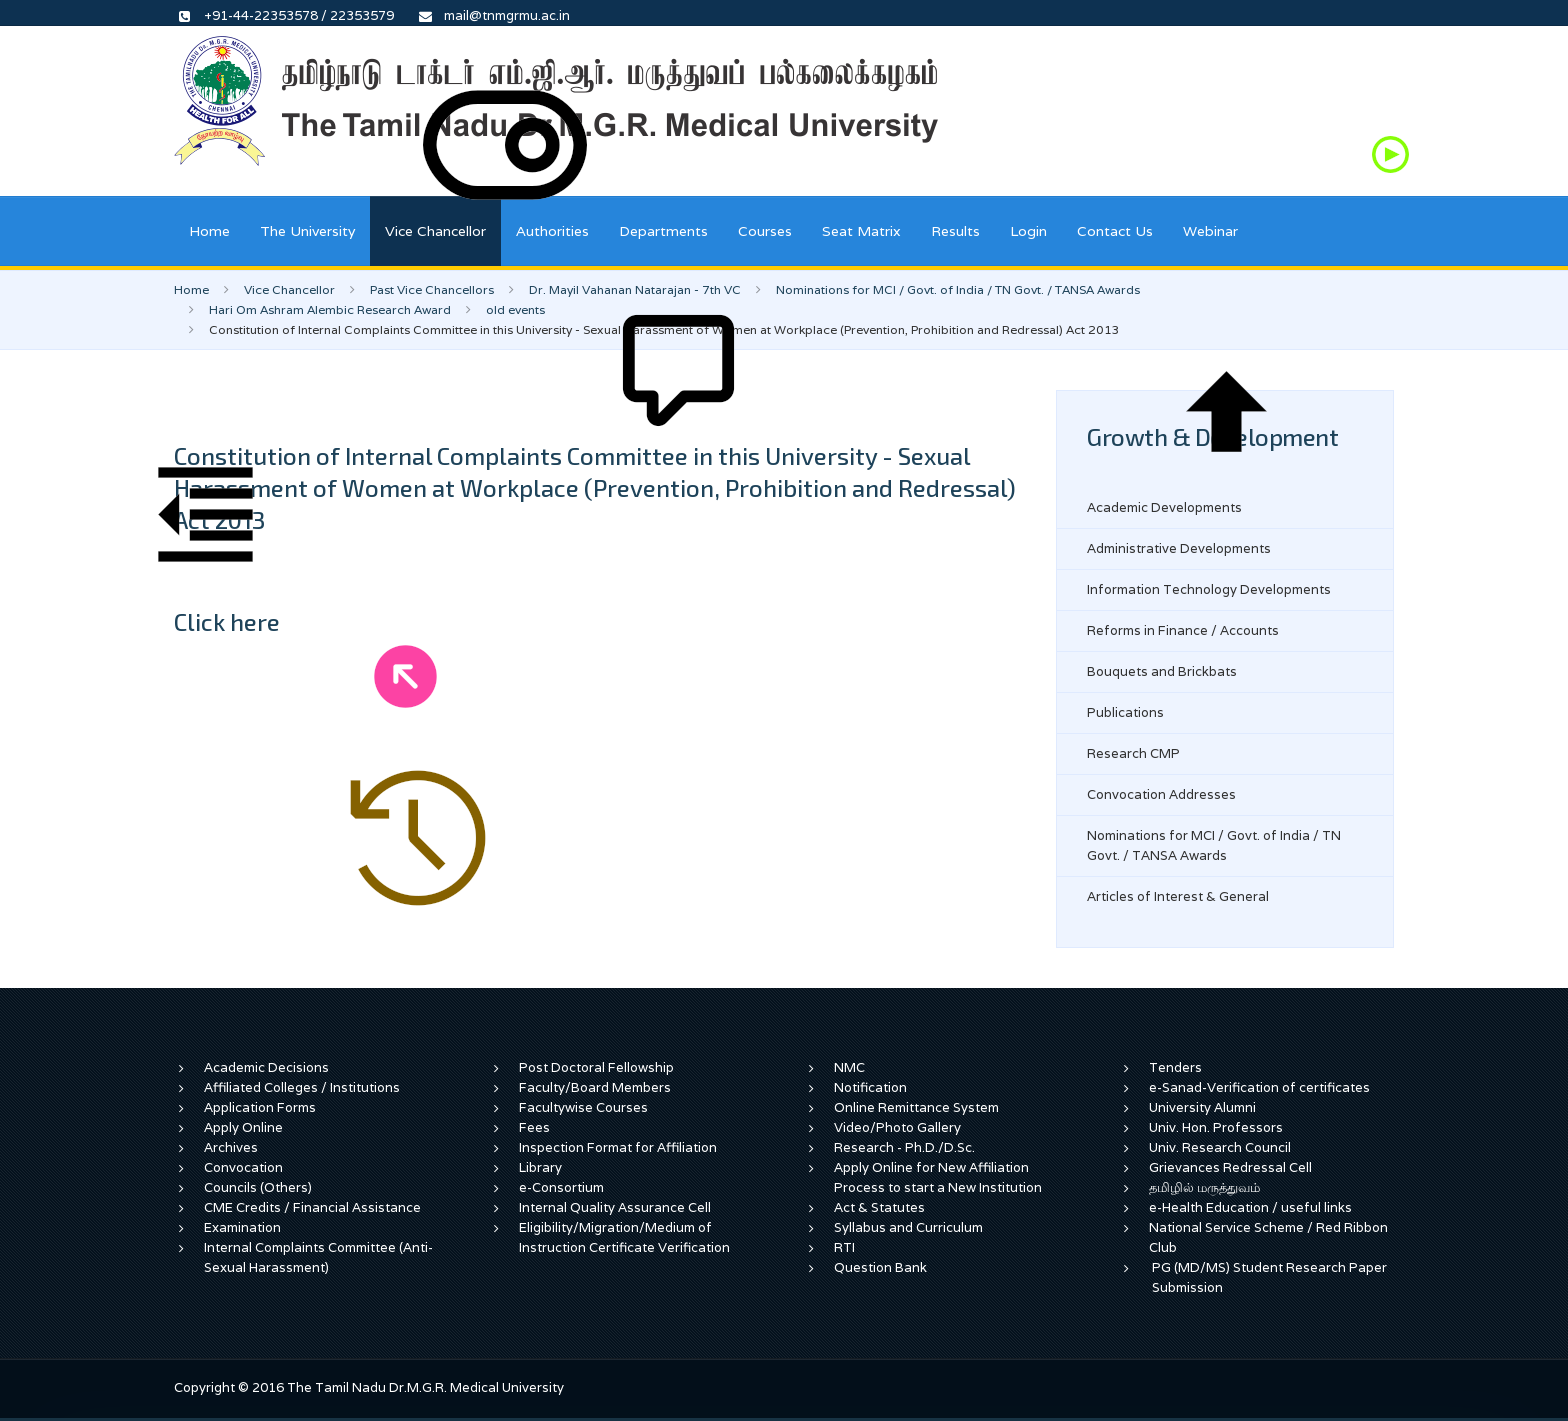  Describe the element at coordinates (418, 838) in the screenshot. I see `view recent activity or history` at that location.